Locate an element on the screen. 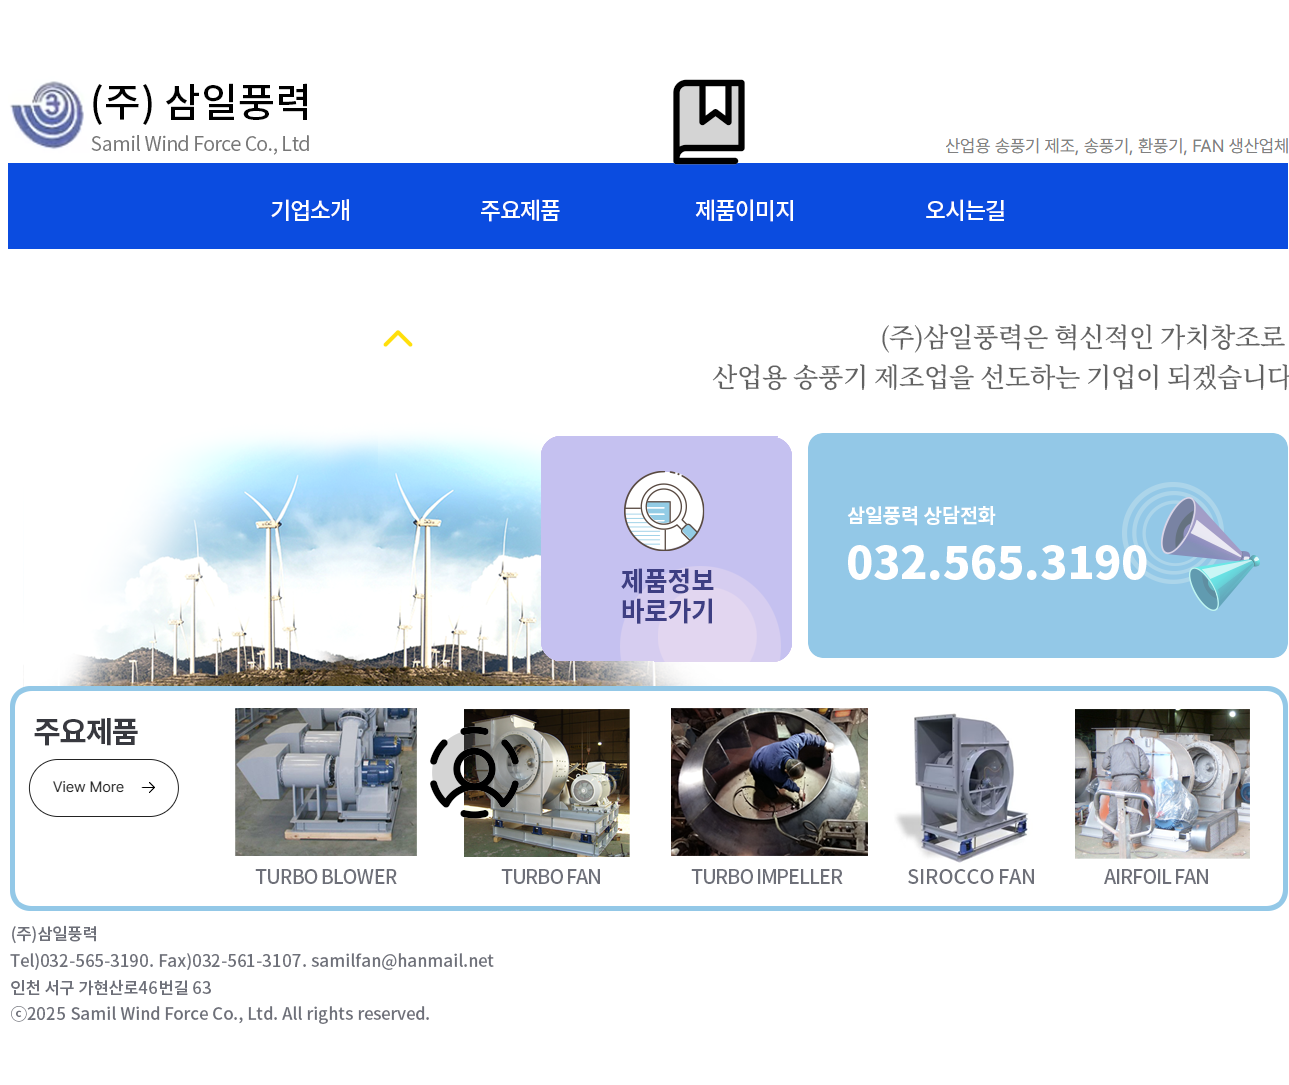 The image size is (1289, 1085). collapse an expanded section is located at coordinates (398, 346).